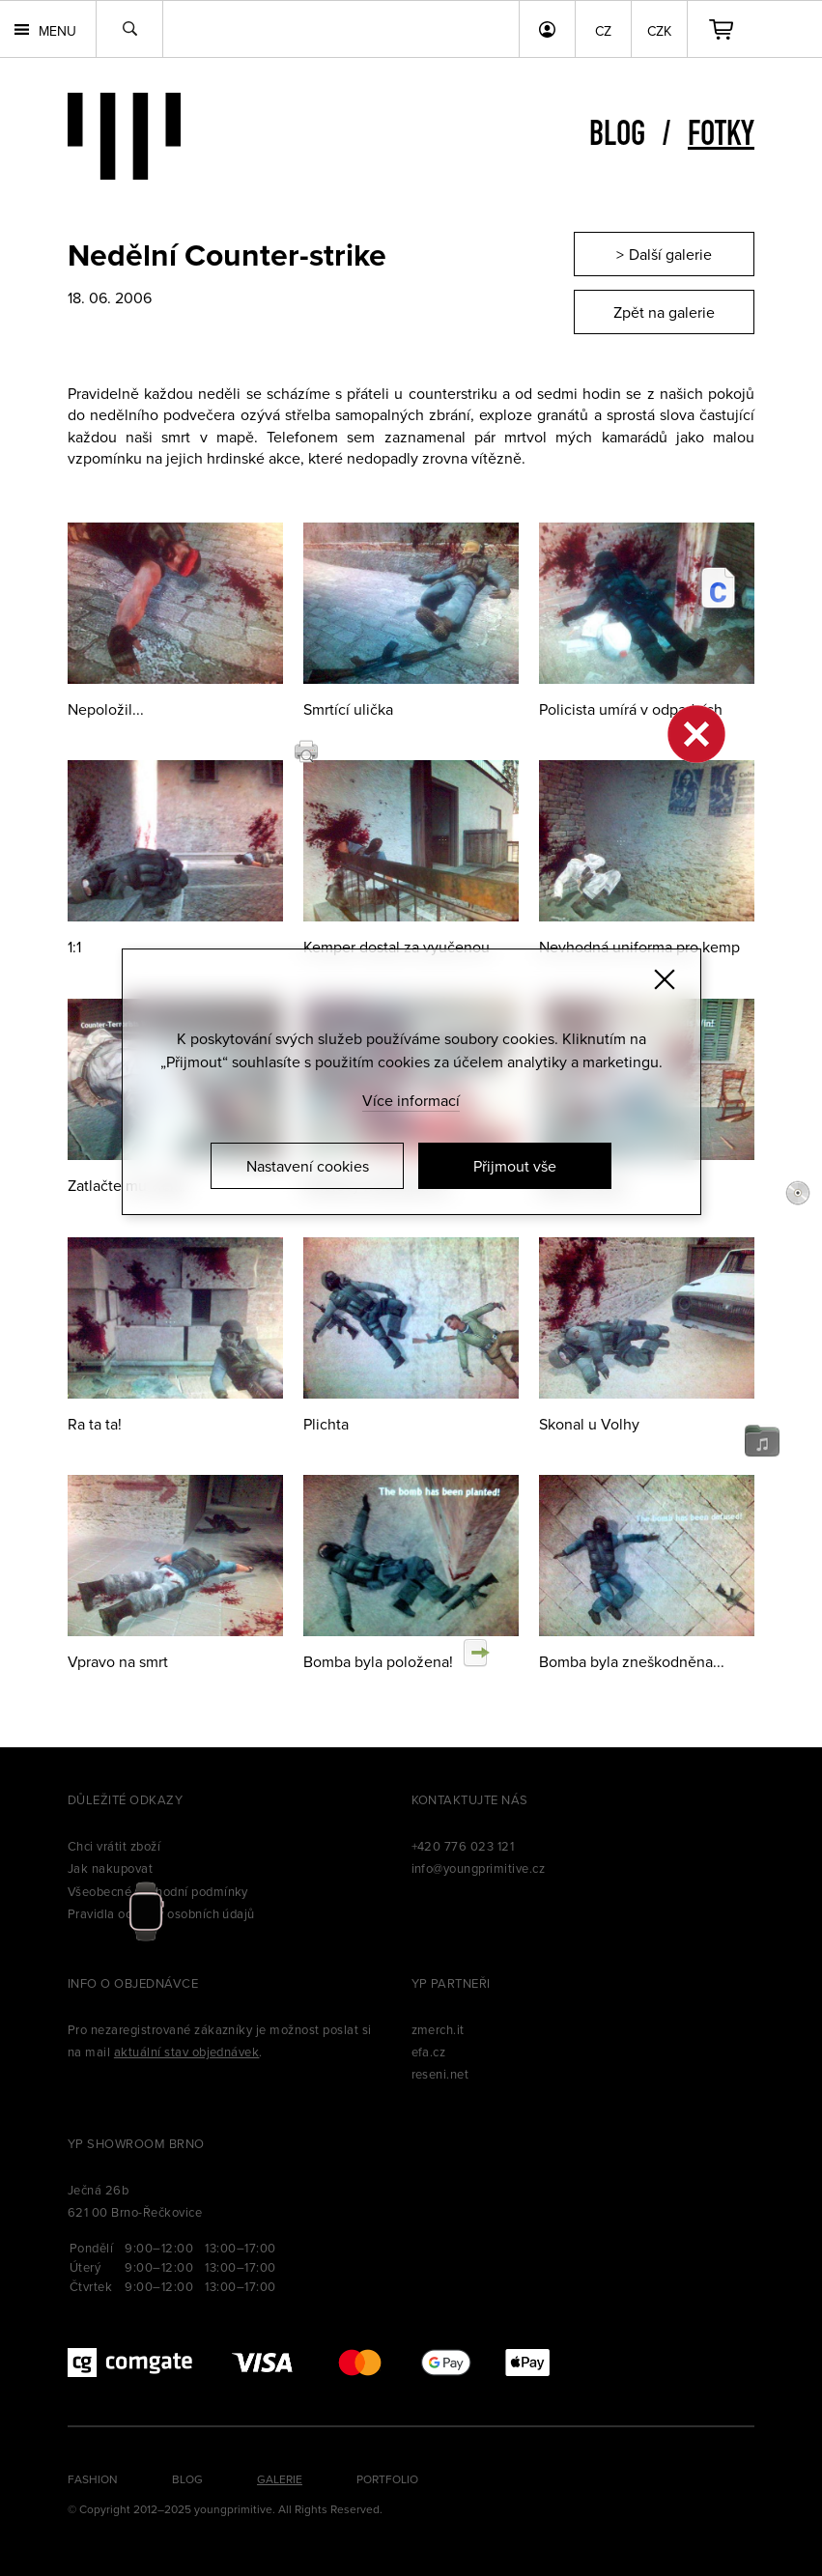  Describe the element at coordinates (762, 1440) in the screenshot. I see `open your music folder` at that location.